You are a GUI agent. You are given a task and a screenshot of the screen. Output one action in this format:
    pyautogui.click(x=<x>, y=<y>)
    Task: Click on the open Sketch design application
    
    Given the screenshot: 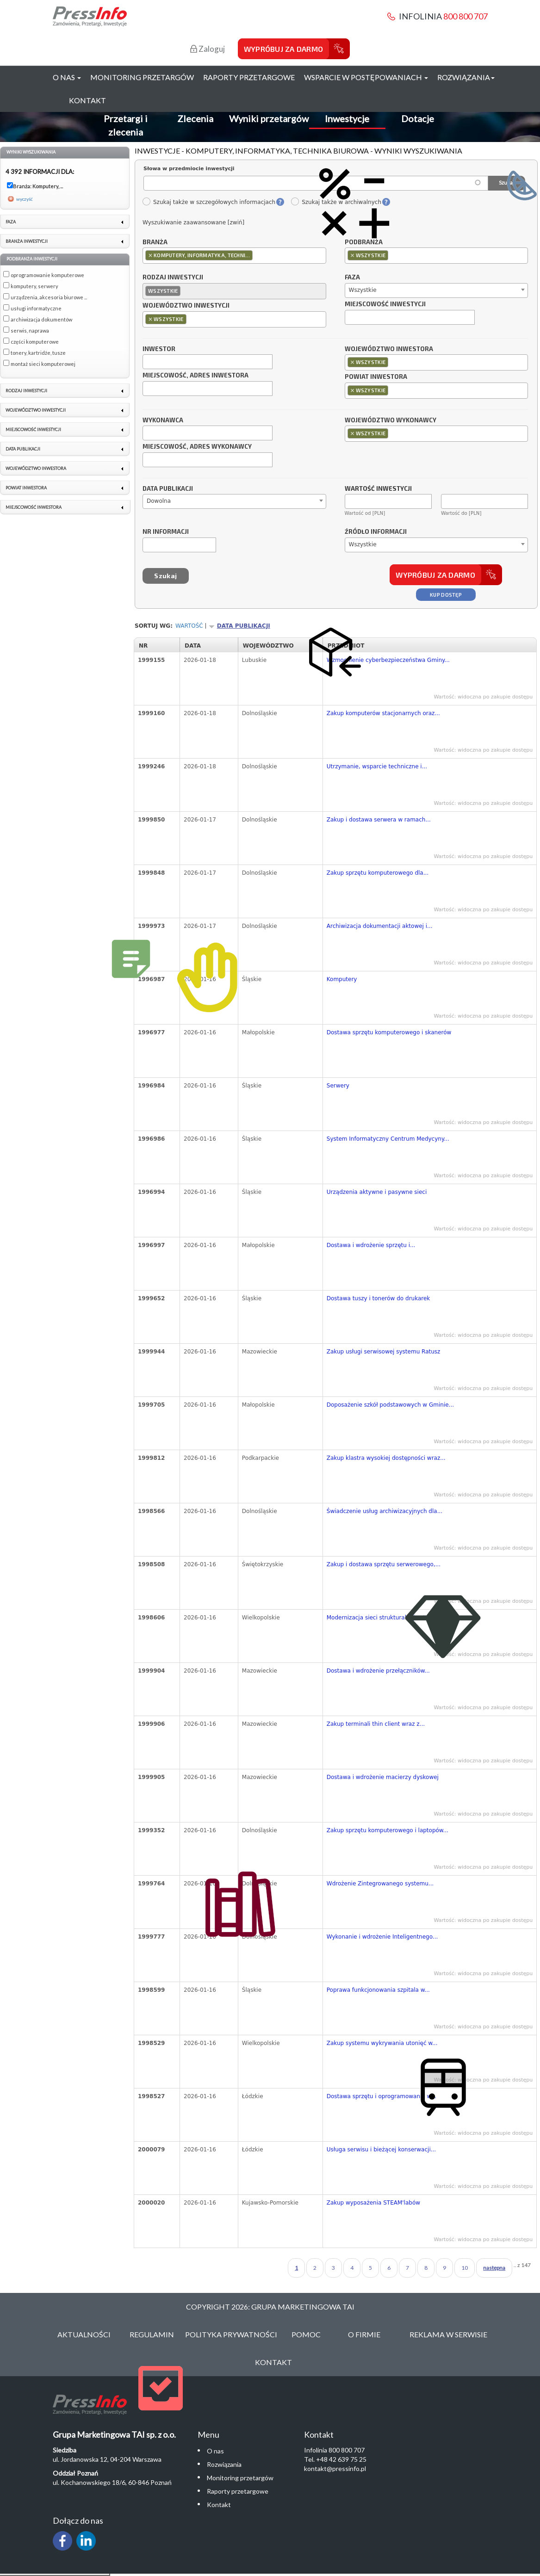 What is the action you would take?
    pyautogui.click(x=443, y=1625)
    